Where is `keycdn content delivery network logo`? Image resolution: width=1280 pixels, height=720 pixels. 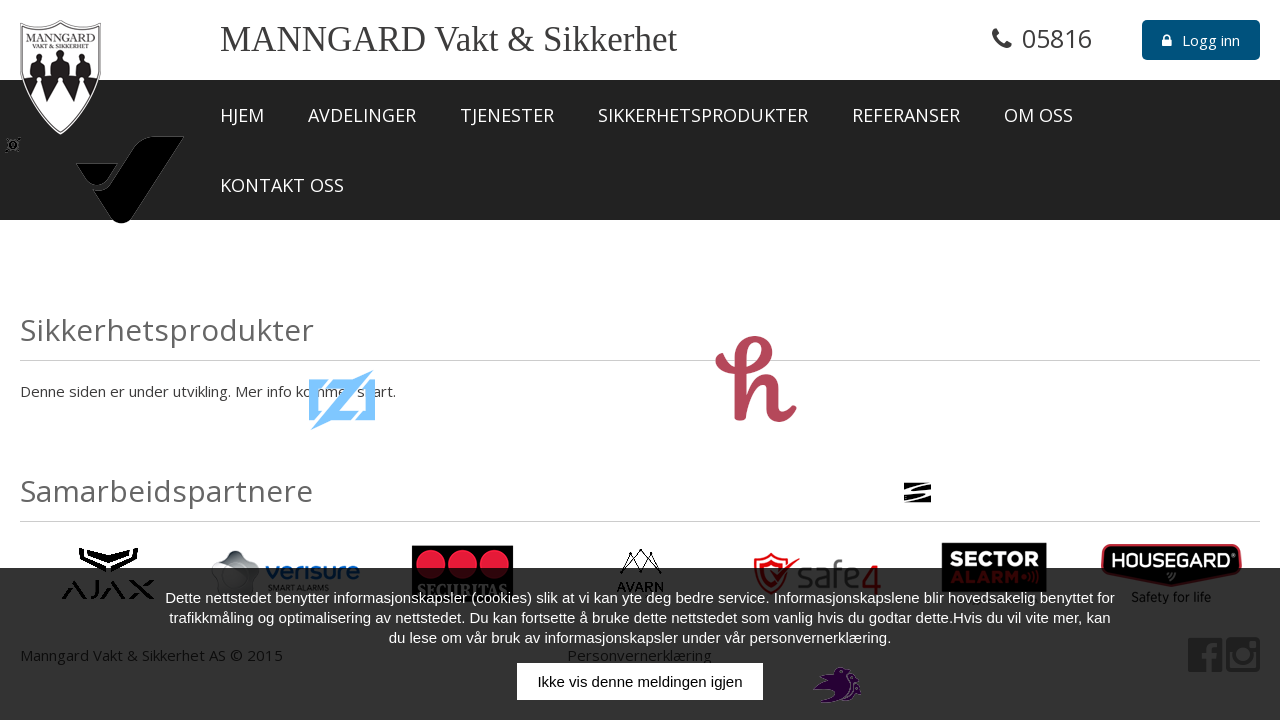
keycdn content delivery network logo is located at coordinates (13, 145).